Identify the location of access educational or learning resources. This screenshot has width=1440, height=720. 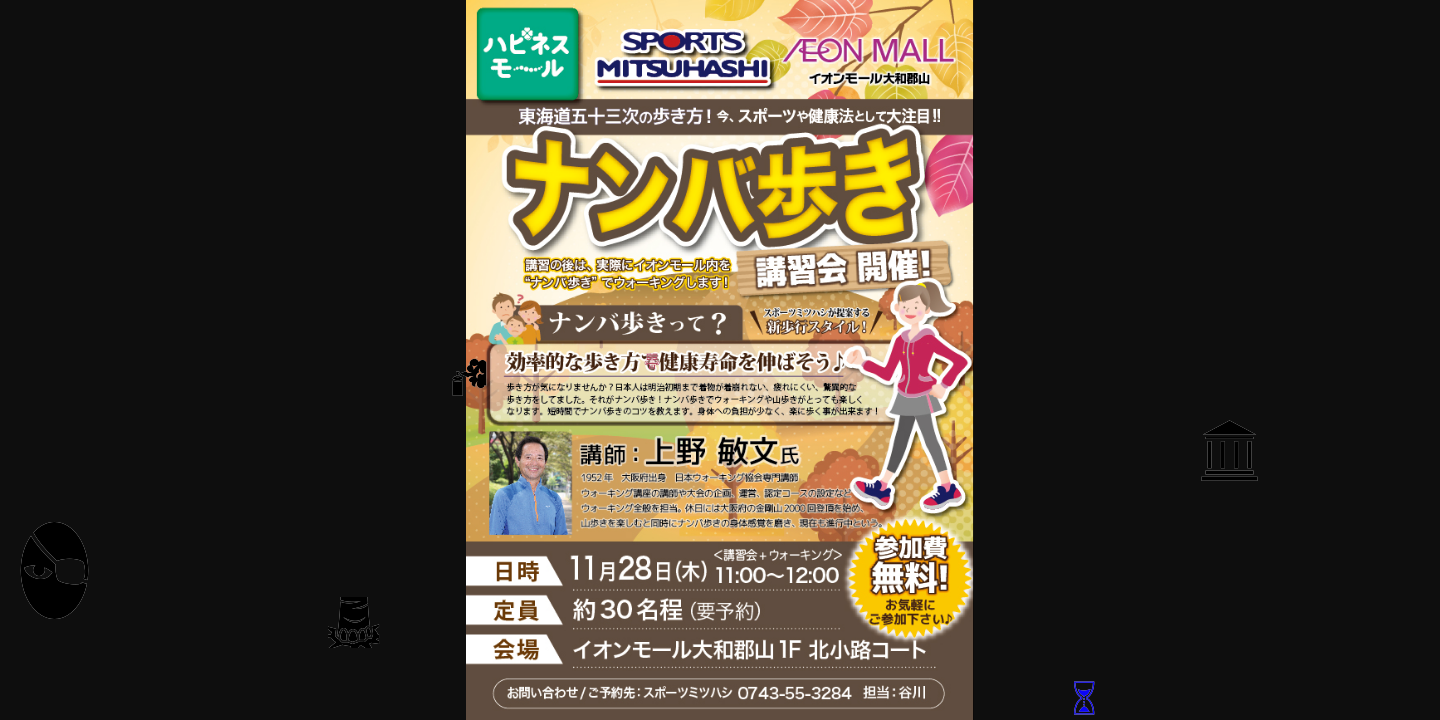
(652, 361).